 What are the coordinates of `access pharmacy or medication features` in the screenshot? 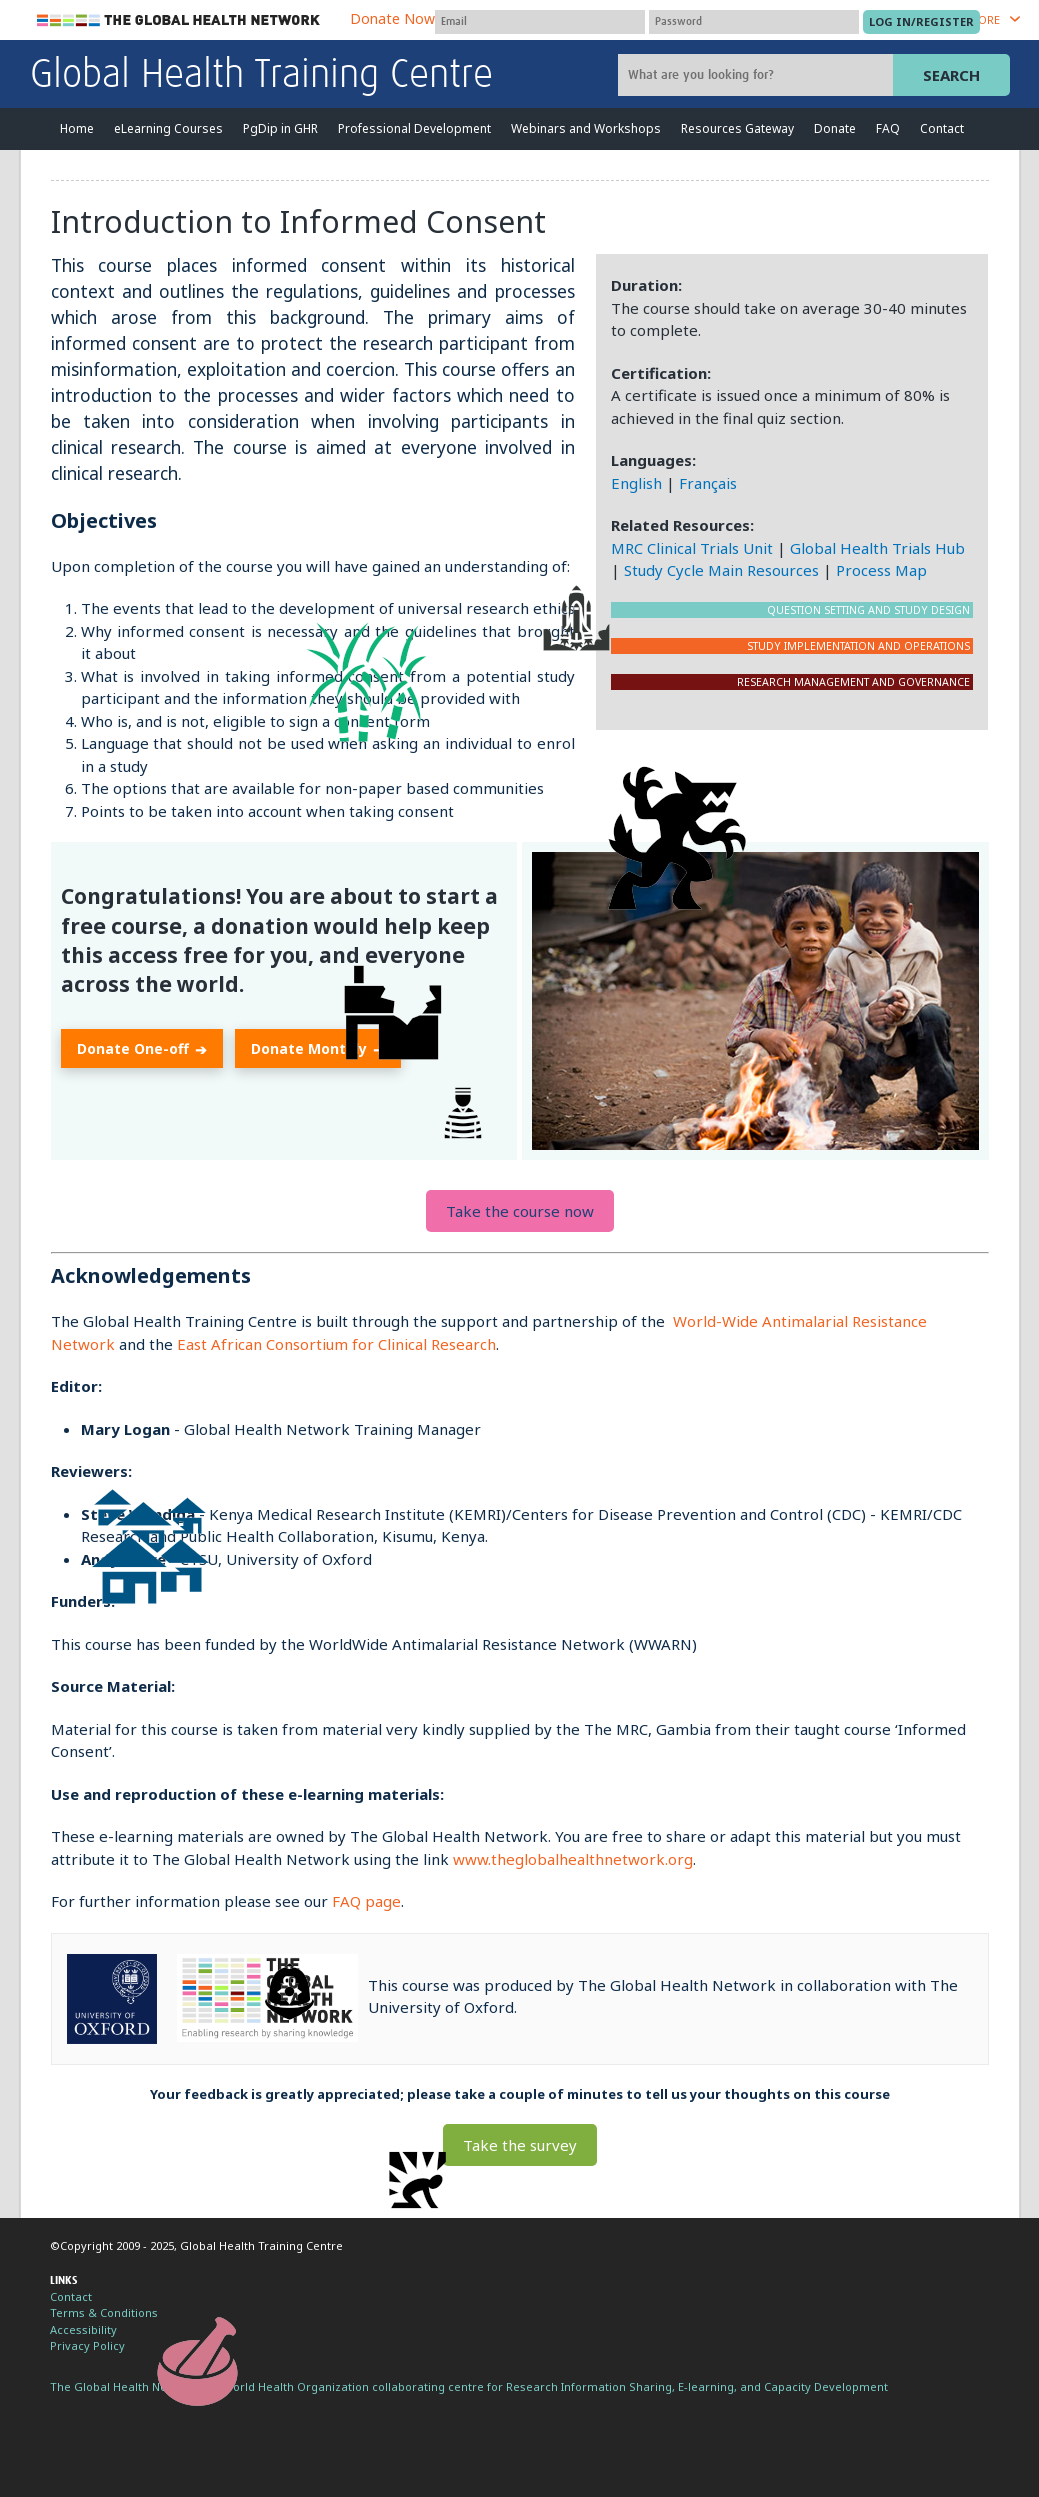 It's located at (197, 2361).